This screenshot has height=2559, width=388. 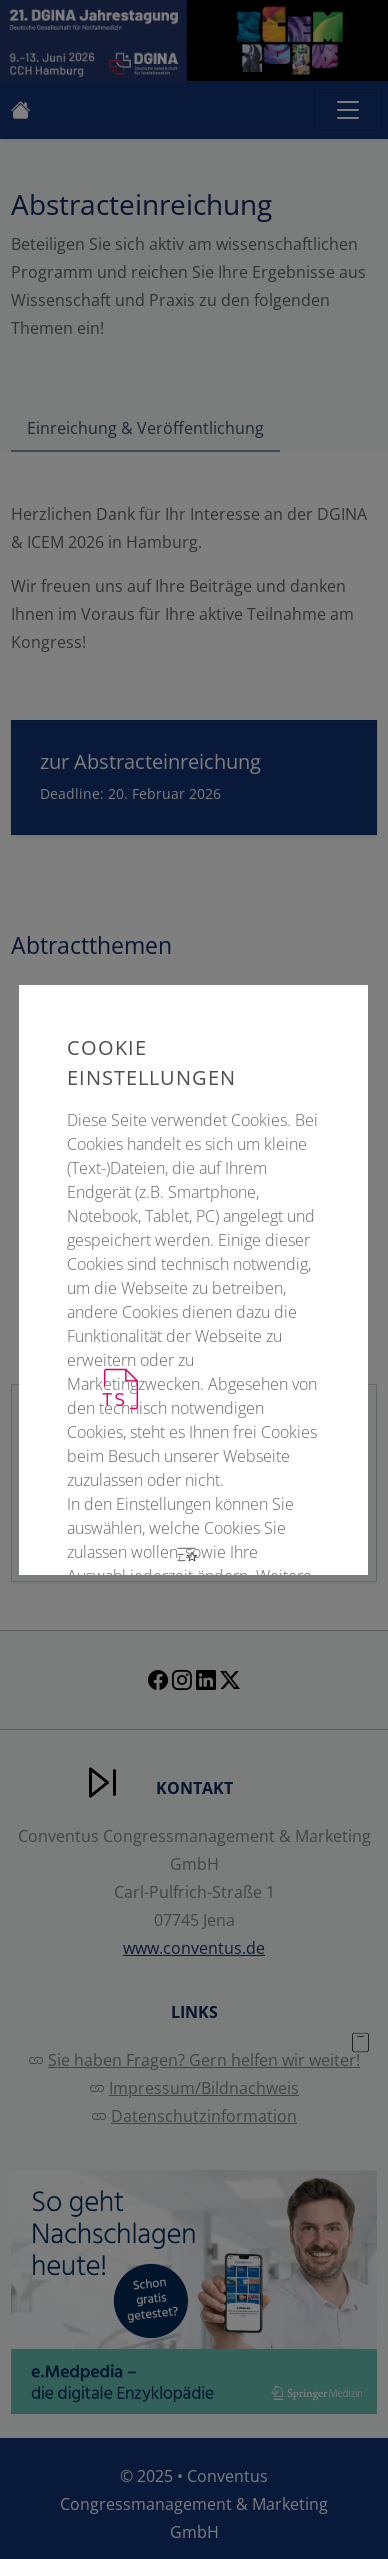 What do you see at coordinates (360, 2042) in the screenshot?
I see `tablet device with speaker` at bounding box center [360, 2042].